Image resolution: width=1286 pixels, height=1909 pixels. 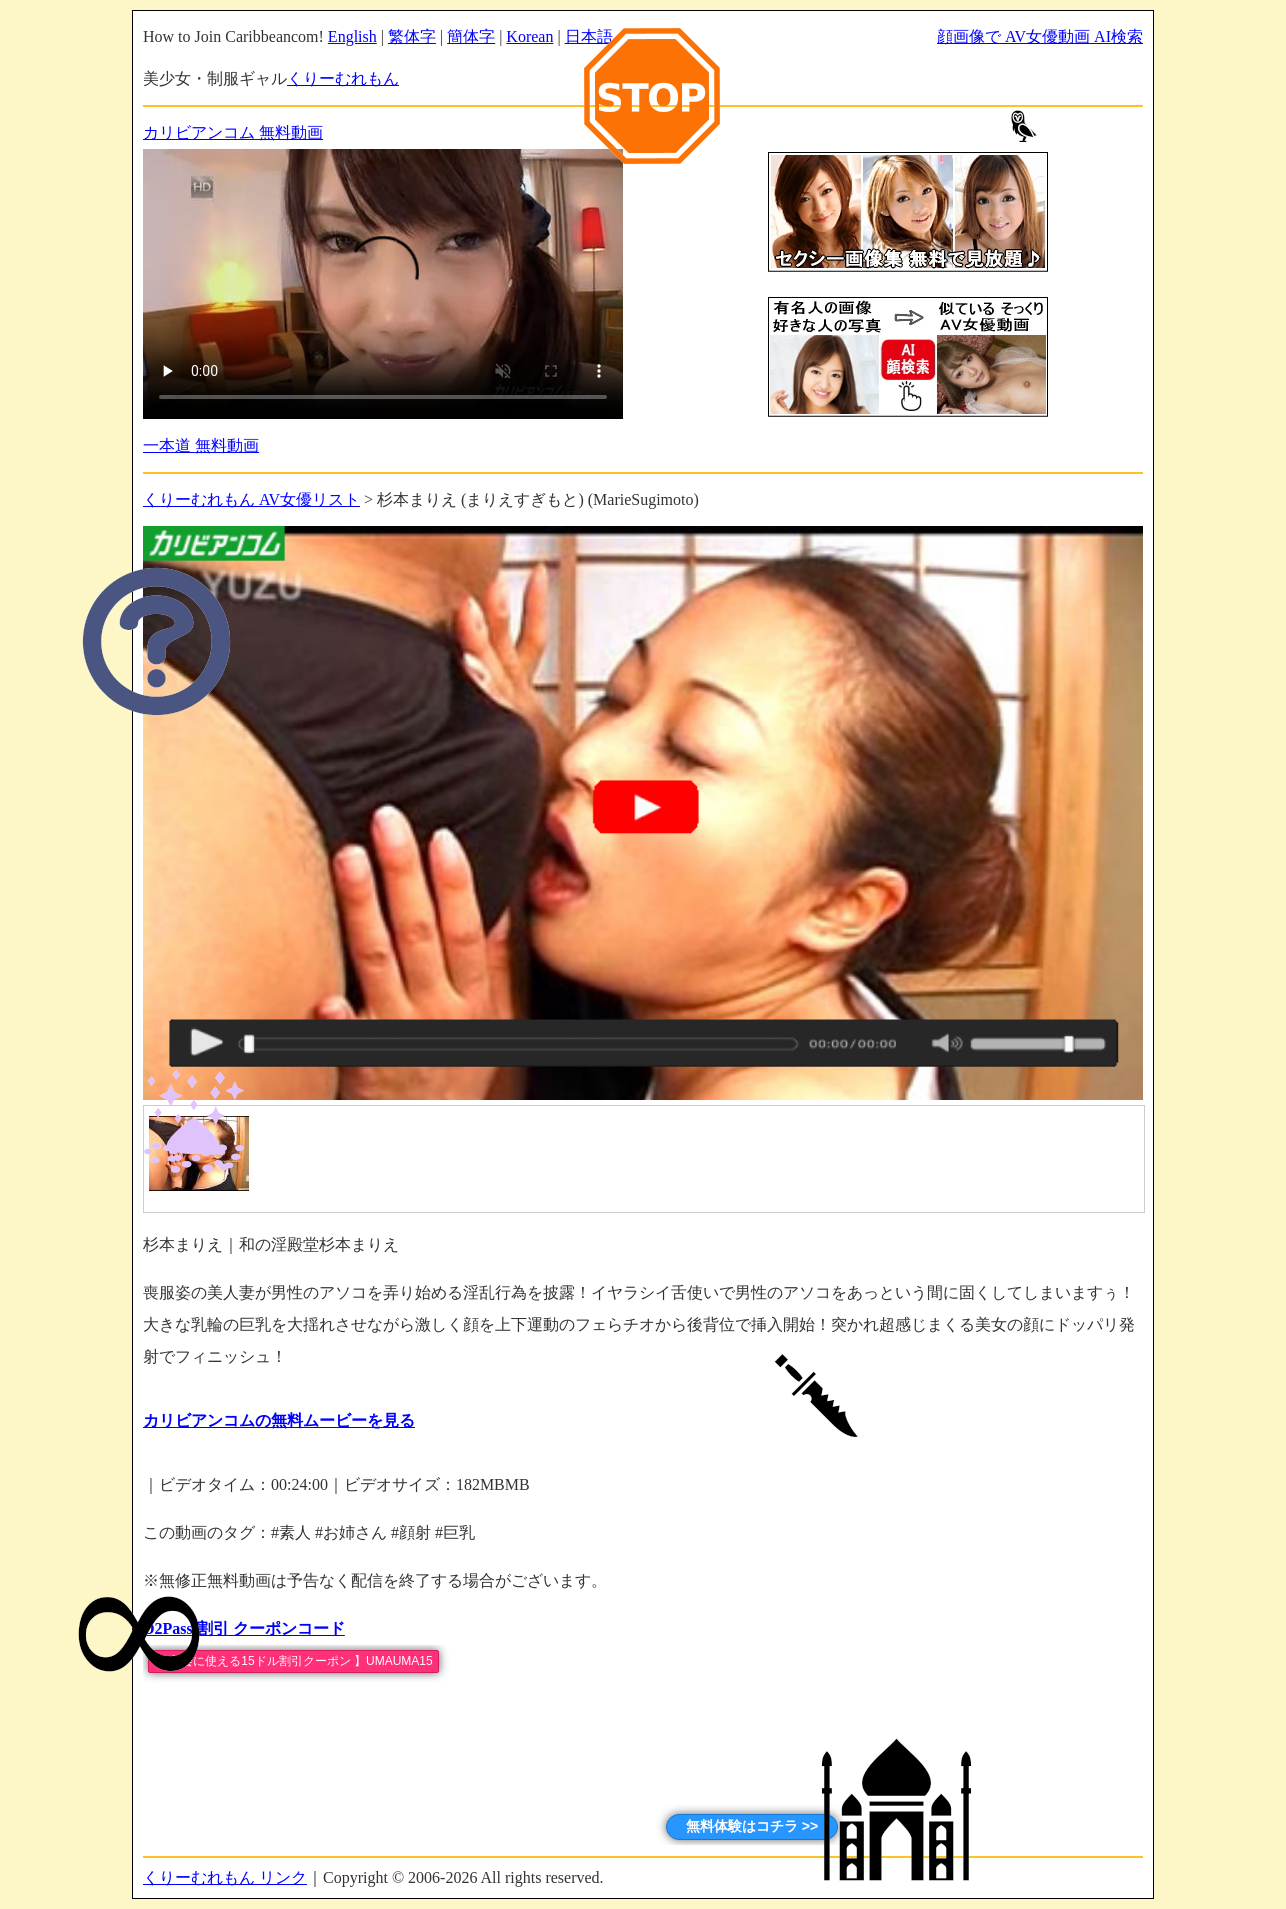 What do you see at coordinates (139, 1634) in the screenshot?
I see `indicates unlimited or infinite quantity` at bounding box center [139, 1634].